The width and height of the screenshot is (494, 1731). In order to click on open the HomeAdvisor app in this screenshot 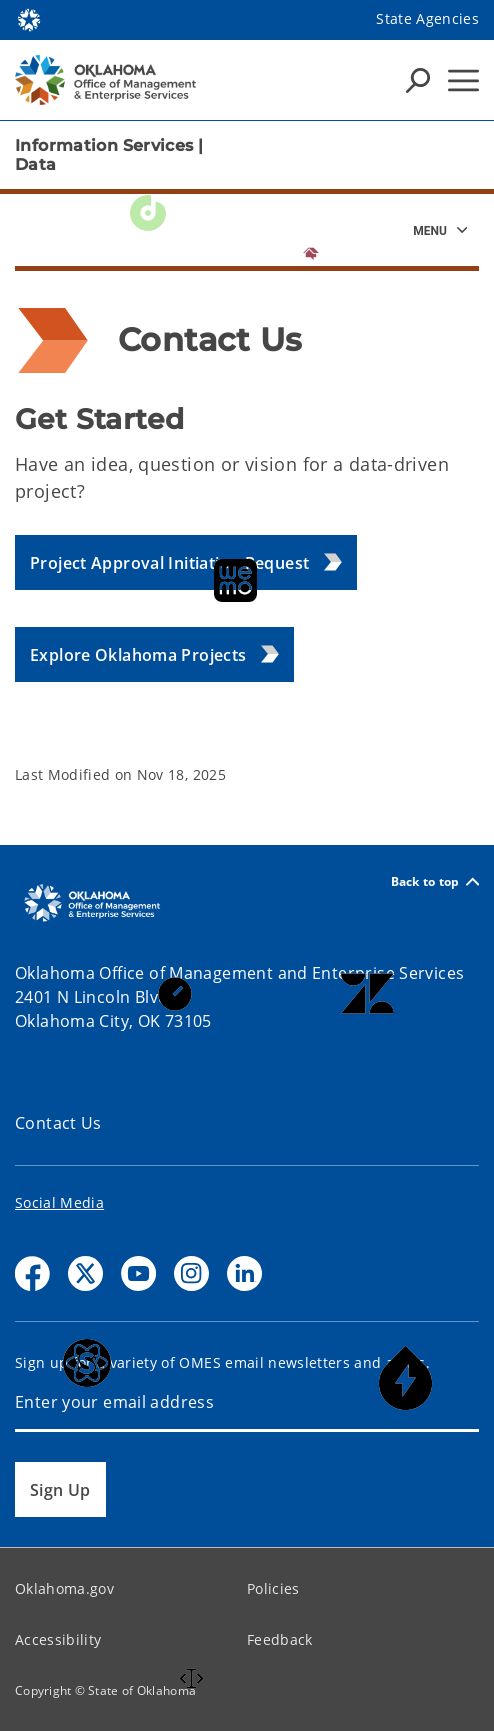, I will do `click(311, 254)`.